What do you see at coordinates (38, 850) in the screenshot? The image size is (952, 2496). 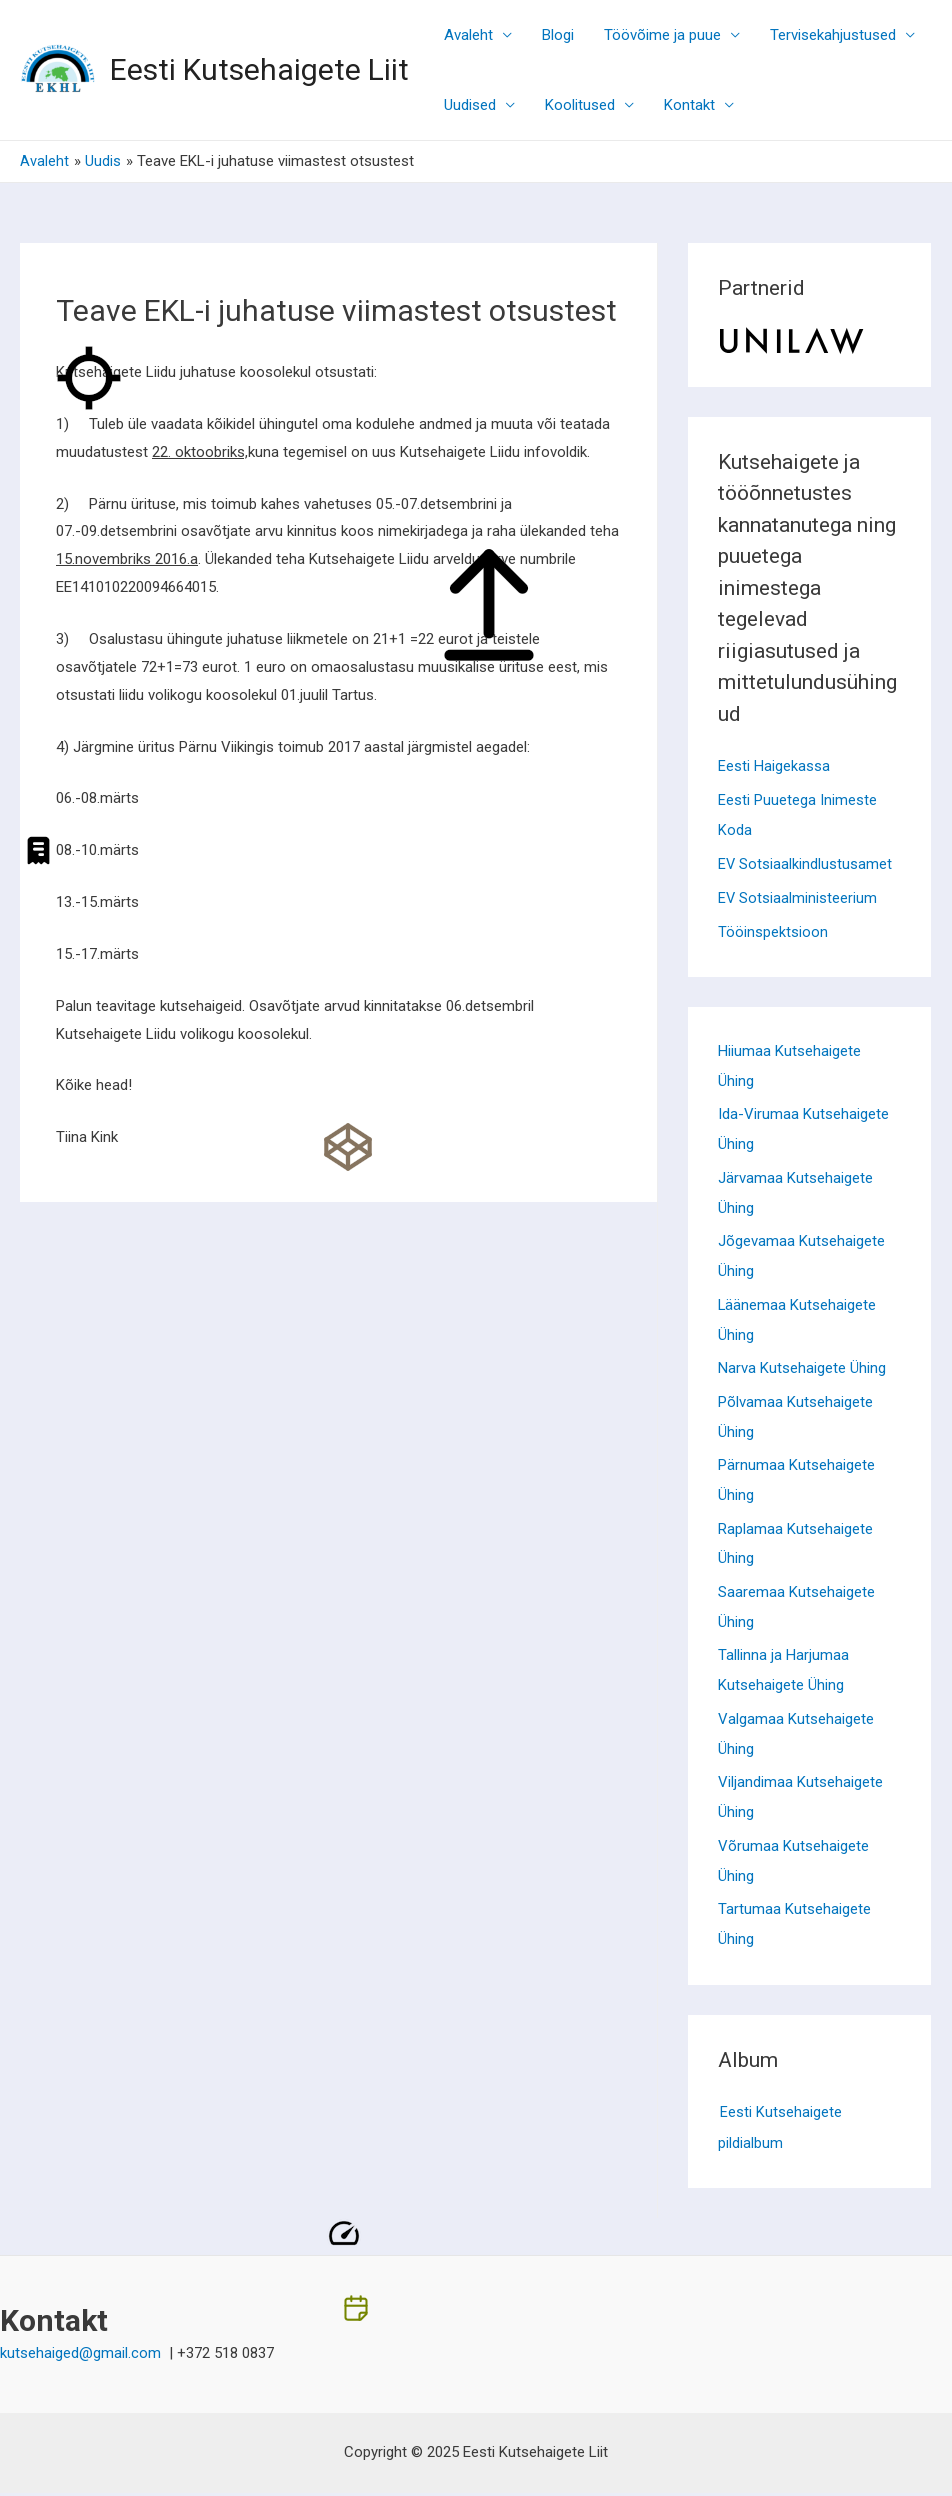 I see `view purchase receipt or transaction history` at bounding box center [38, 850].